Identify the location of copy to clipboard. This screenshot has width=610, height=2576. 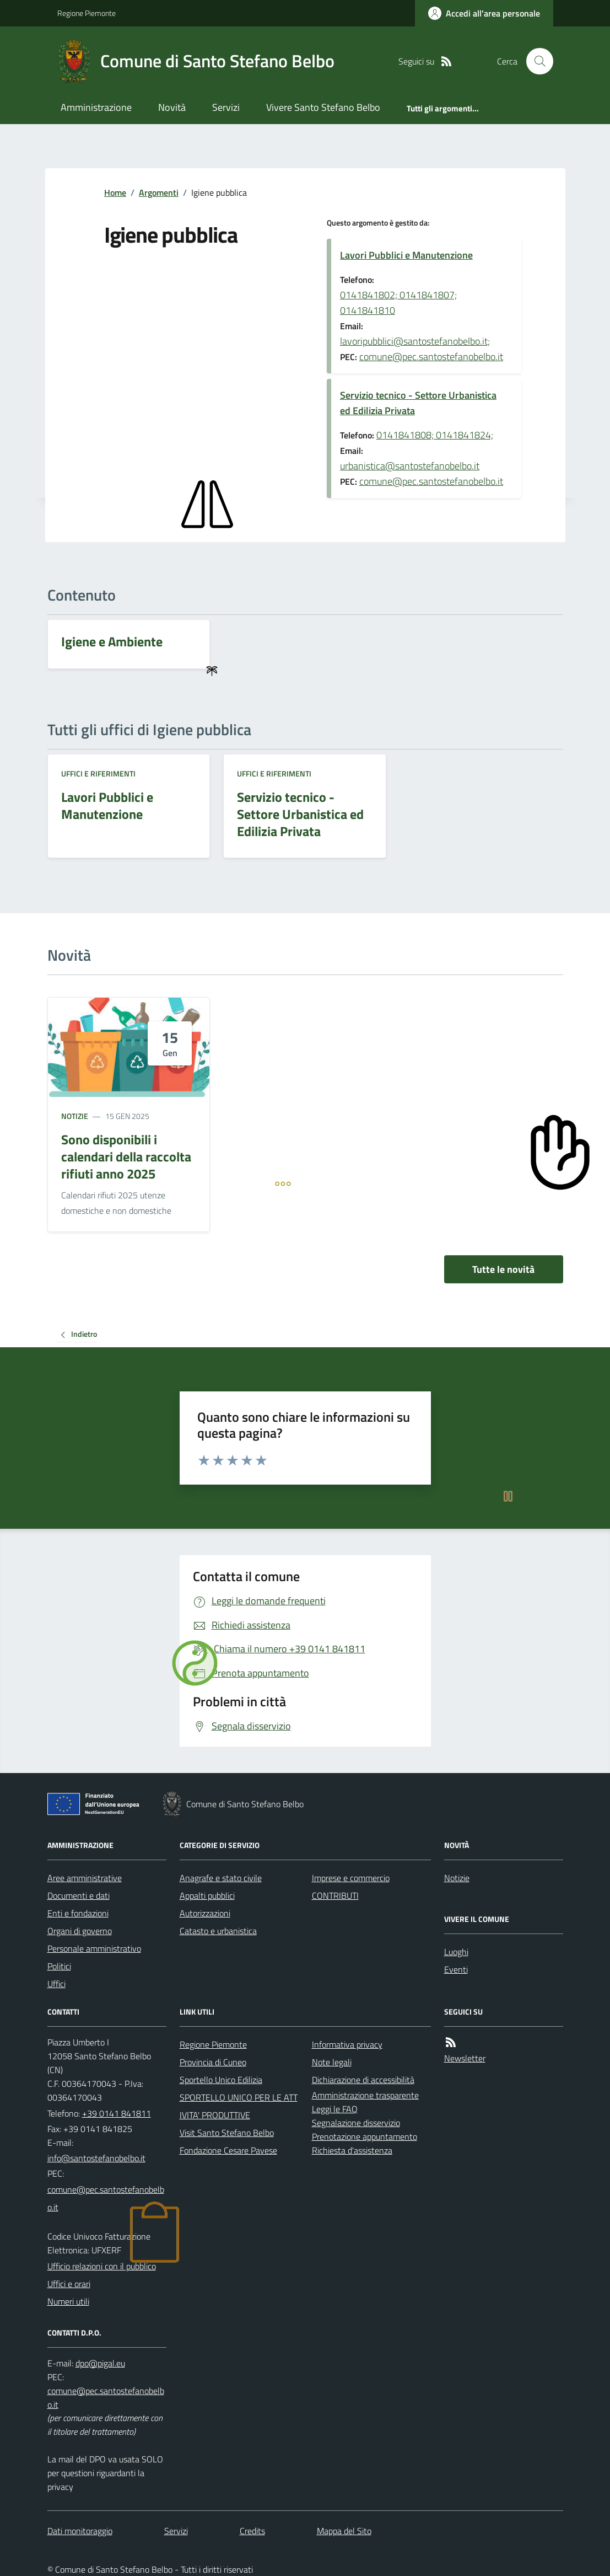
(154, 2233).